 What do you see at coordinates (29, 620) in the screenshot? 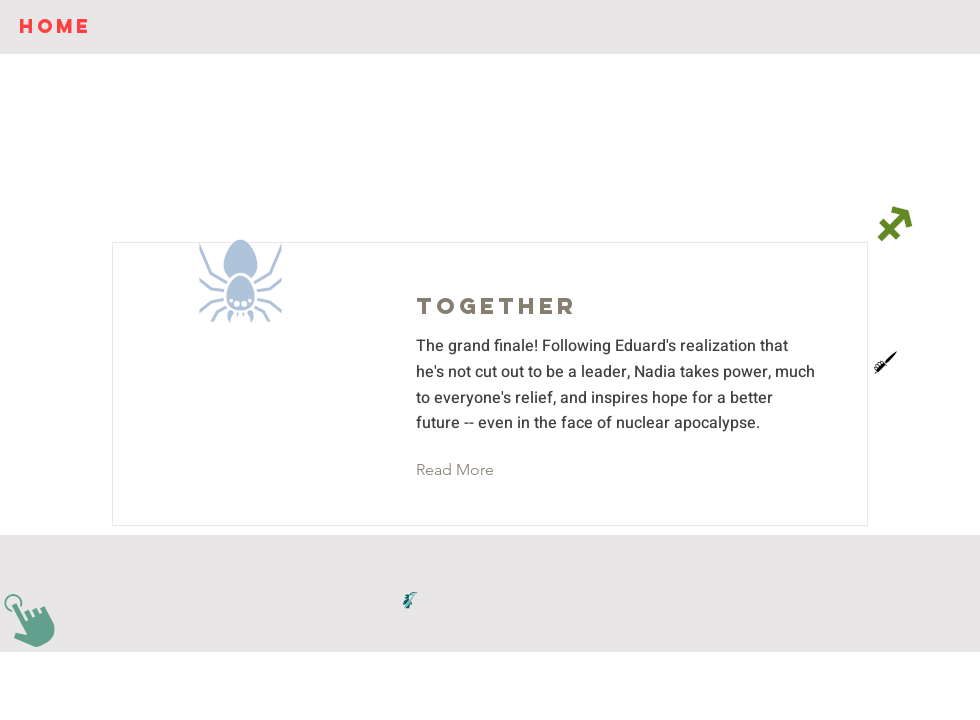
I see `tap or click to interact` at bounding box center [29, 620].